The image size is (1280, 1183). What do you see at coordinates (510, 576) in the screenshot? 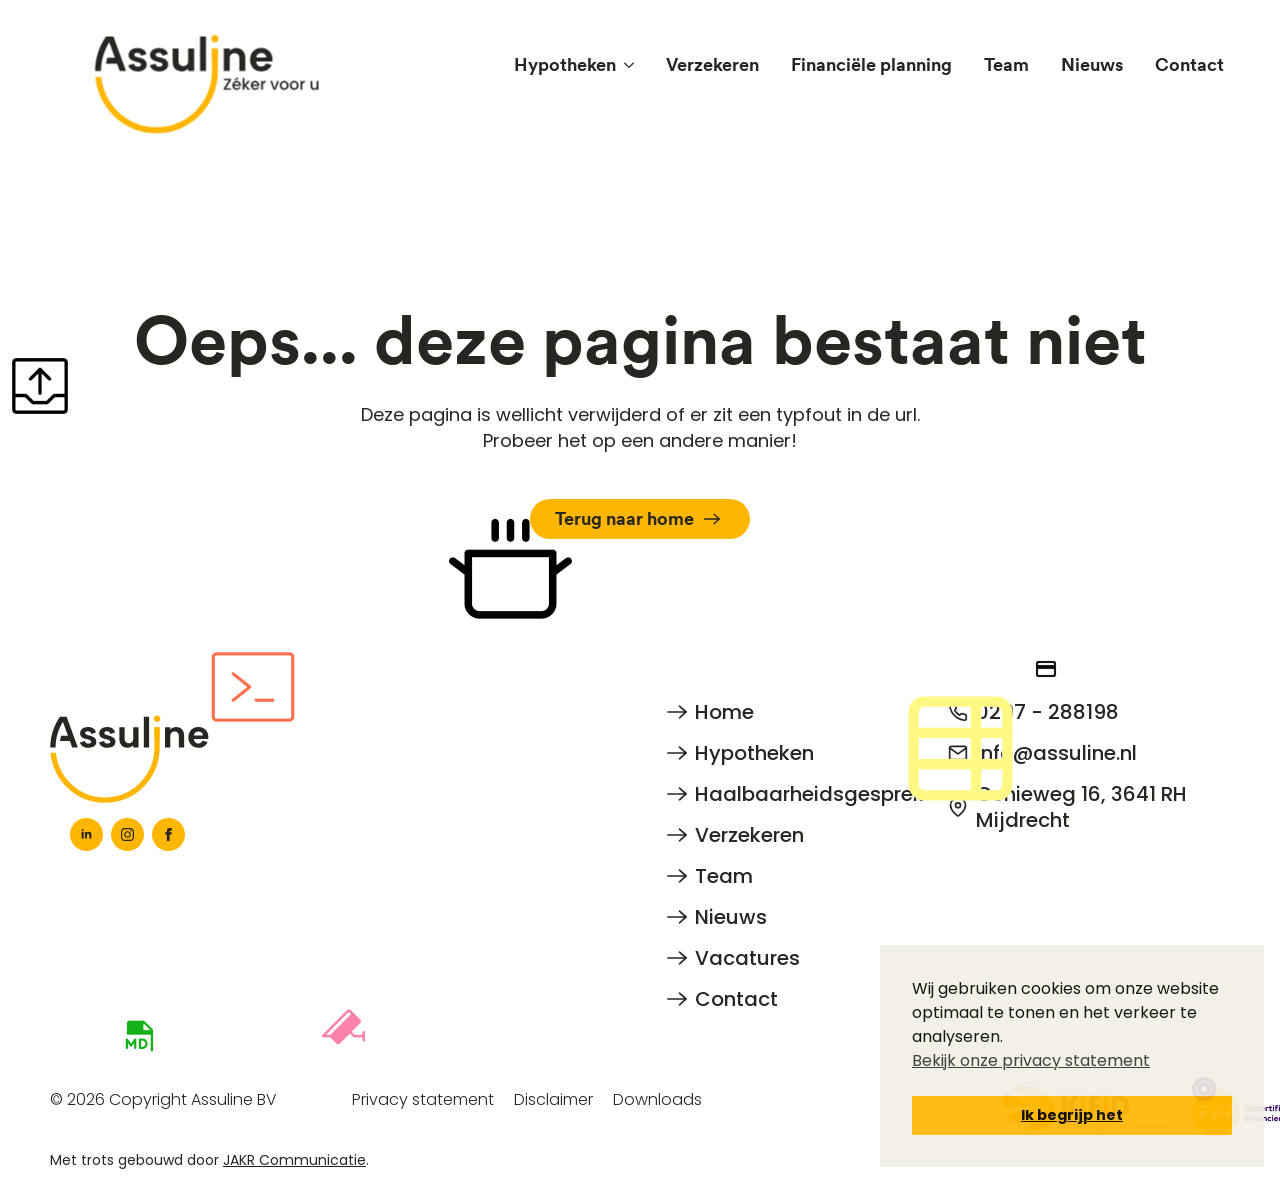
I see `access recipes or cooking features` at bounding box center [510, 576].